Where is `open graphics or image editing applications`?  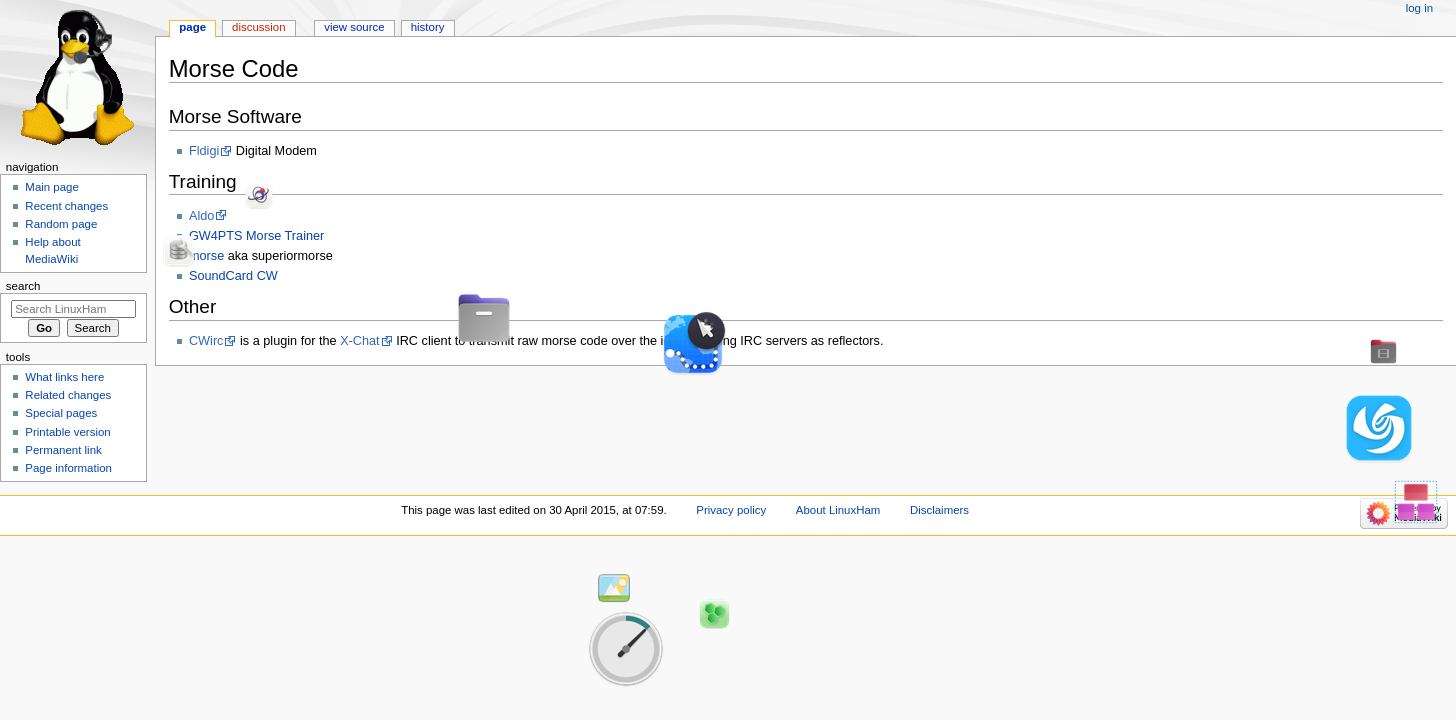
open graphics or image editing applications is located at coordinates (614, 588).